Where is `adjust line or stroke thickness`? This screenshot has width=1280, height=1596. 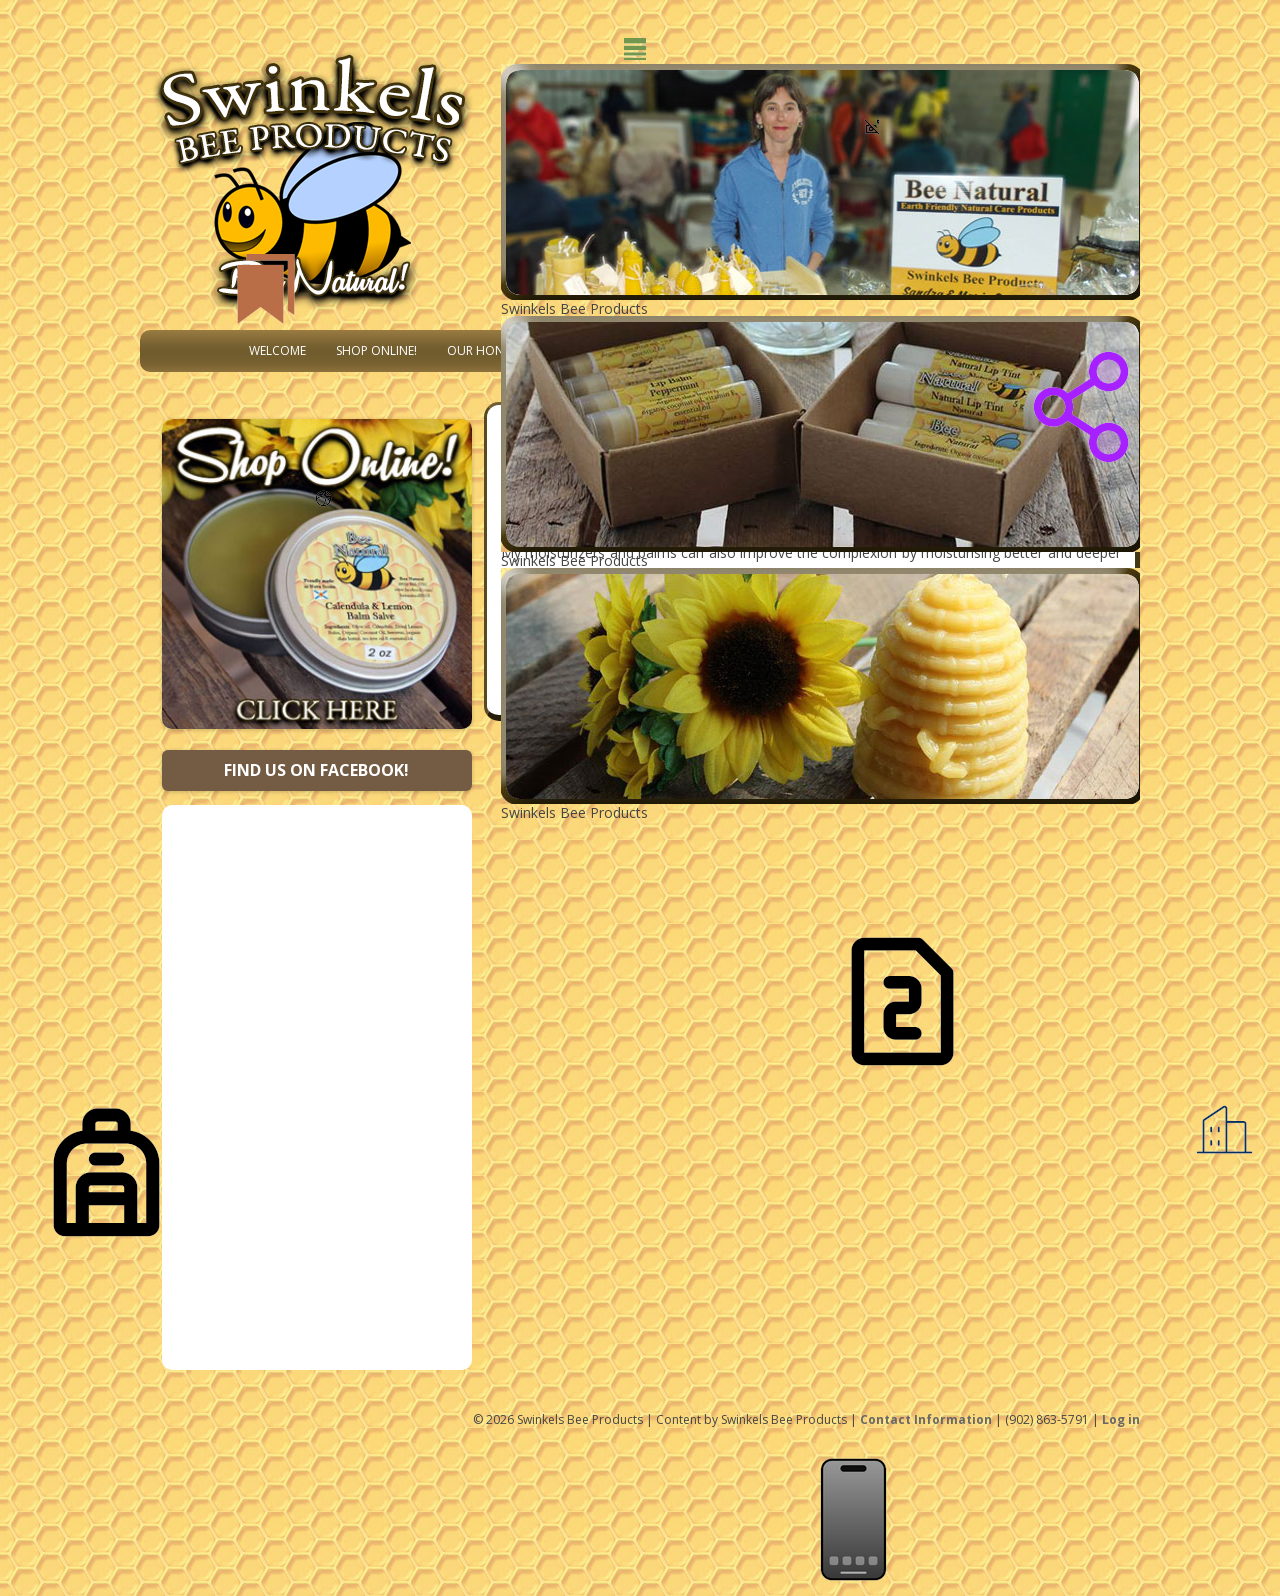
adjust line or stroke thickness is located at coordinates (635, 49).